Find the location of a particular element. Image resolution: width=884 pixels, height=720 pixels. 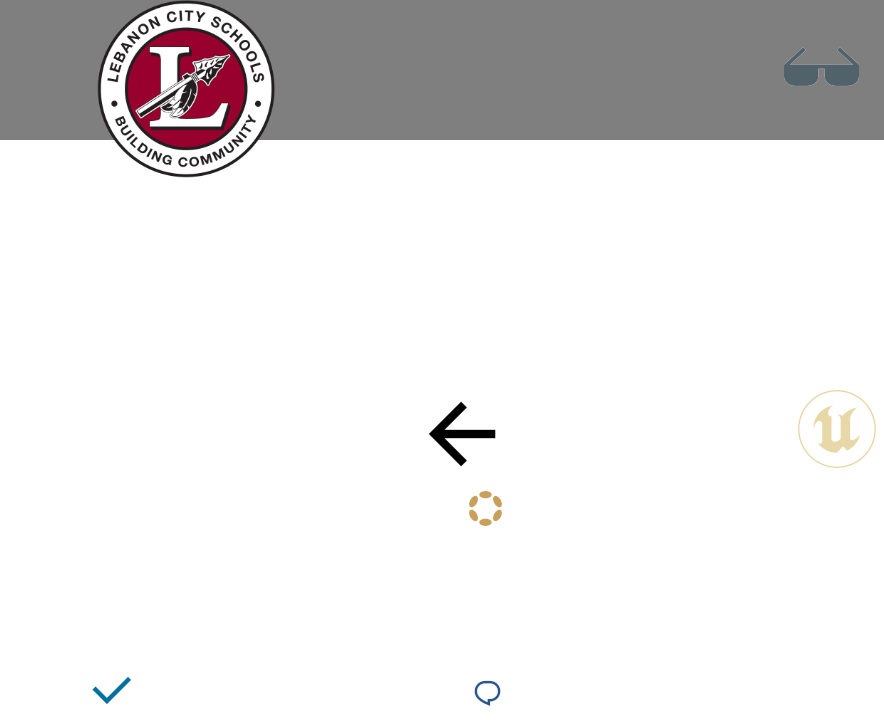

awesome lists logo is located at coordinates (821, 66).